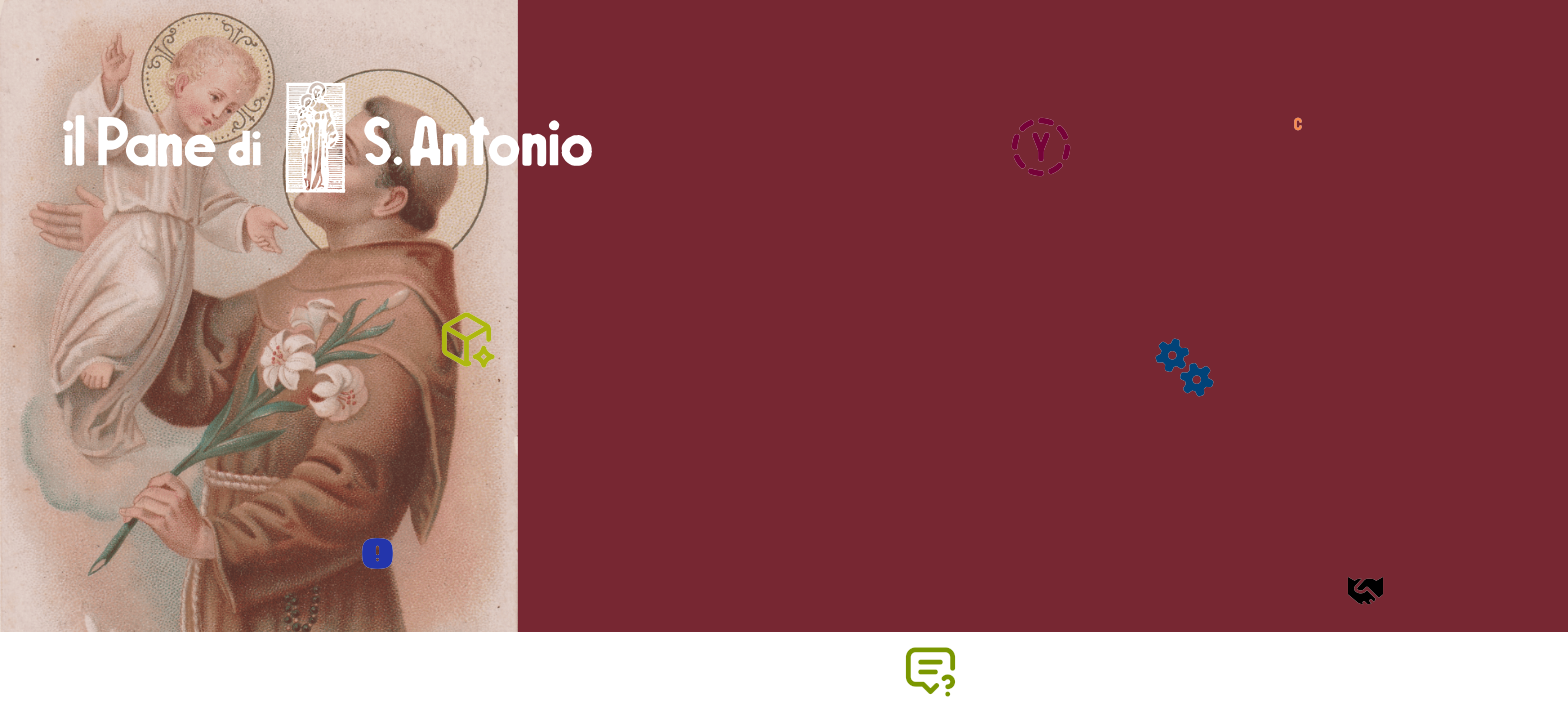 This screenshot has width=1568, height=720. I want to click on access settings or preferences, so click(1184, 367).